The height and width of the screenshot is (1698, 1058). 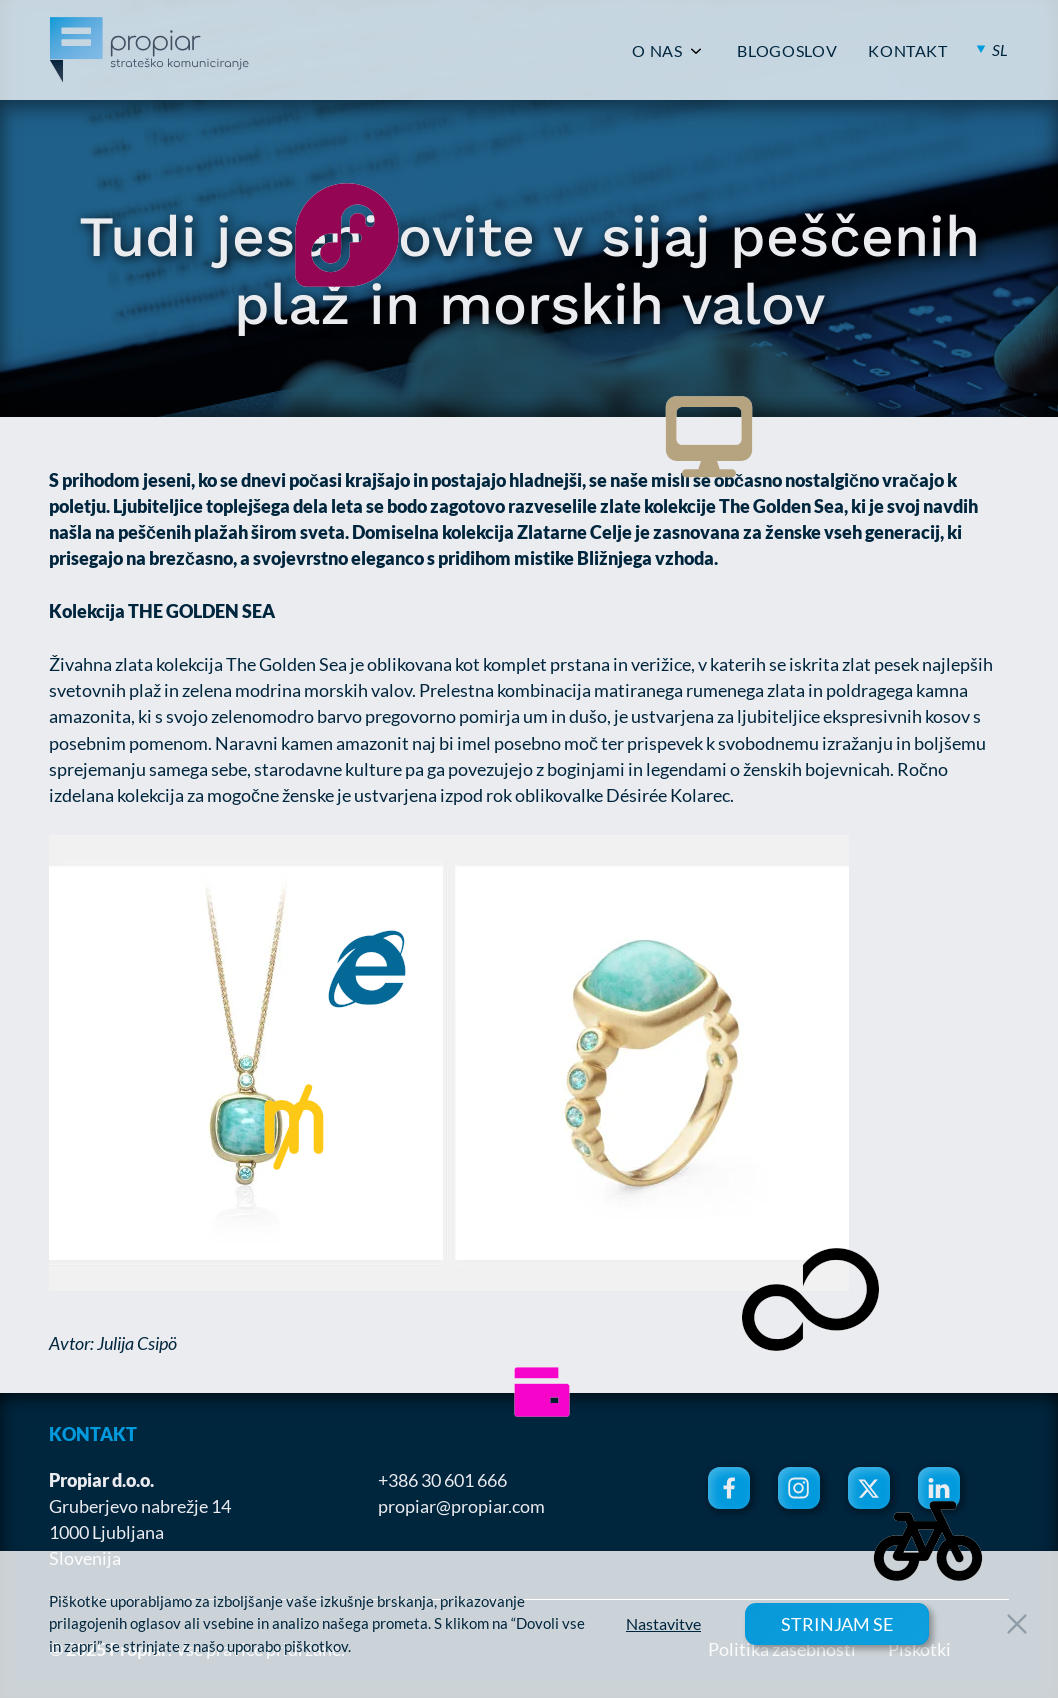 What do you see at coordinates (294, 1127) in the screenshot?
I see `indicates currency in Ethiopian birr` at bounding box center [294, 1127].